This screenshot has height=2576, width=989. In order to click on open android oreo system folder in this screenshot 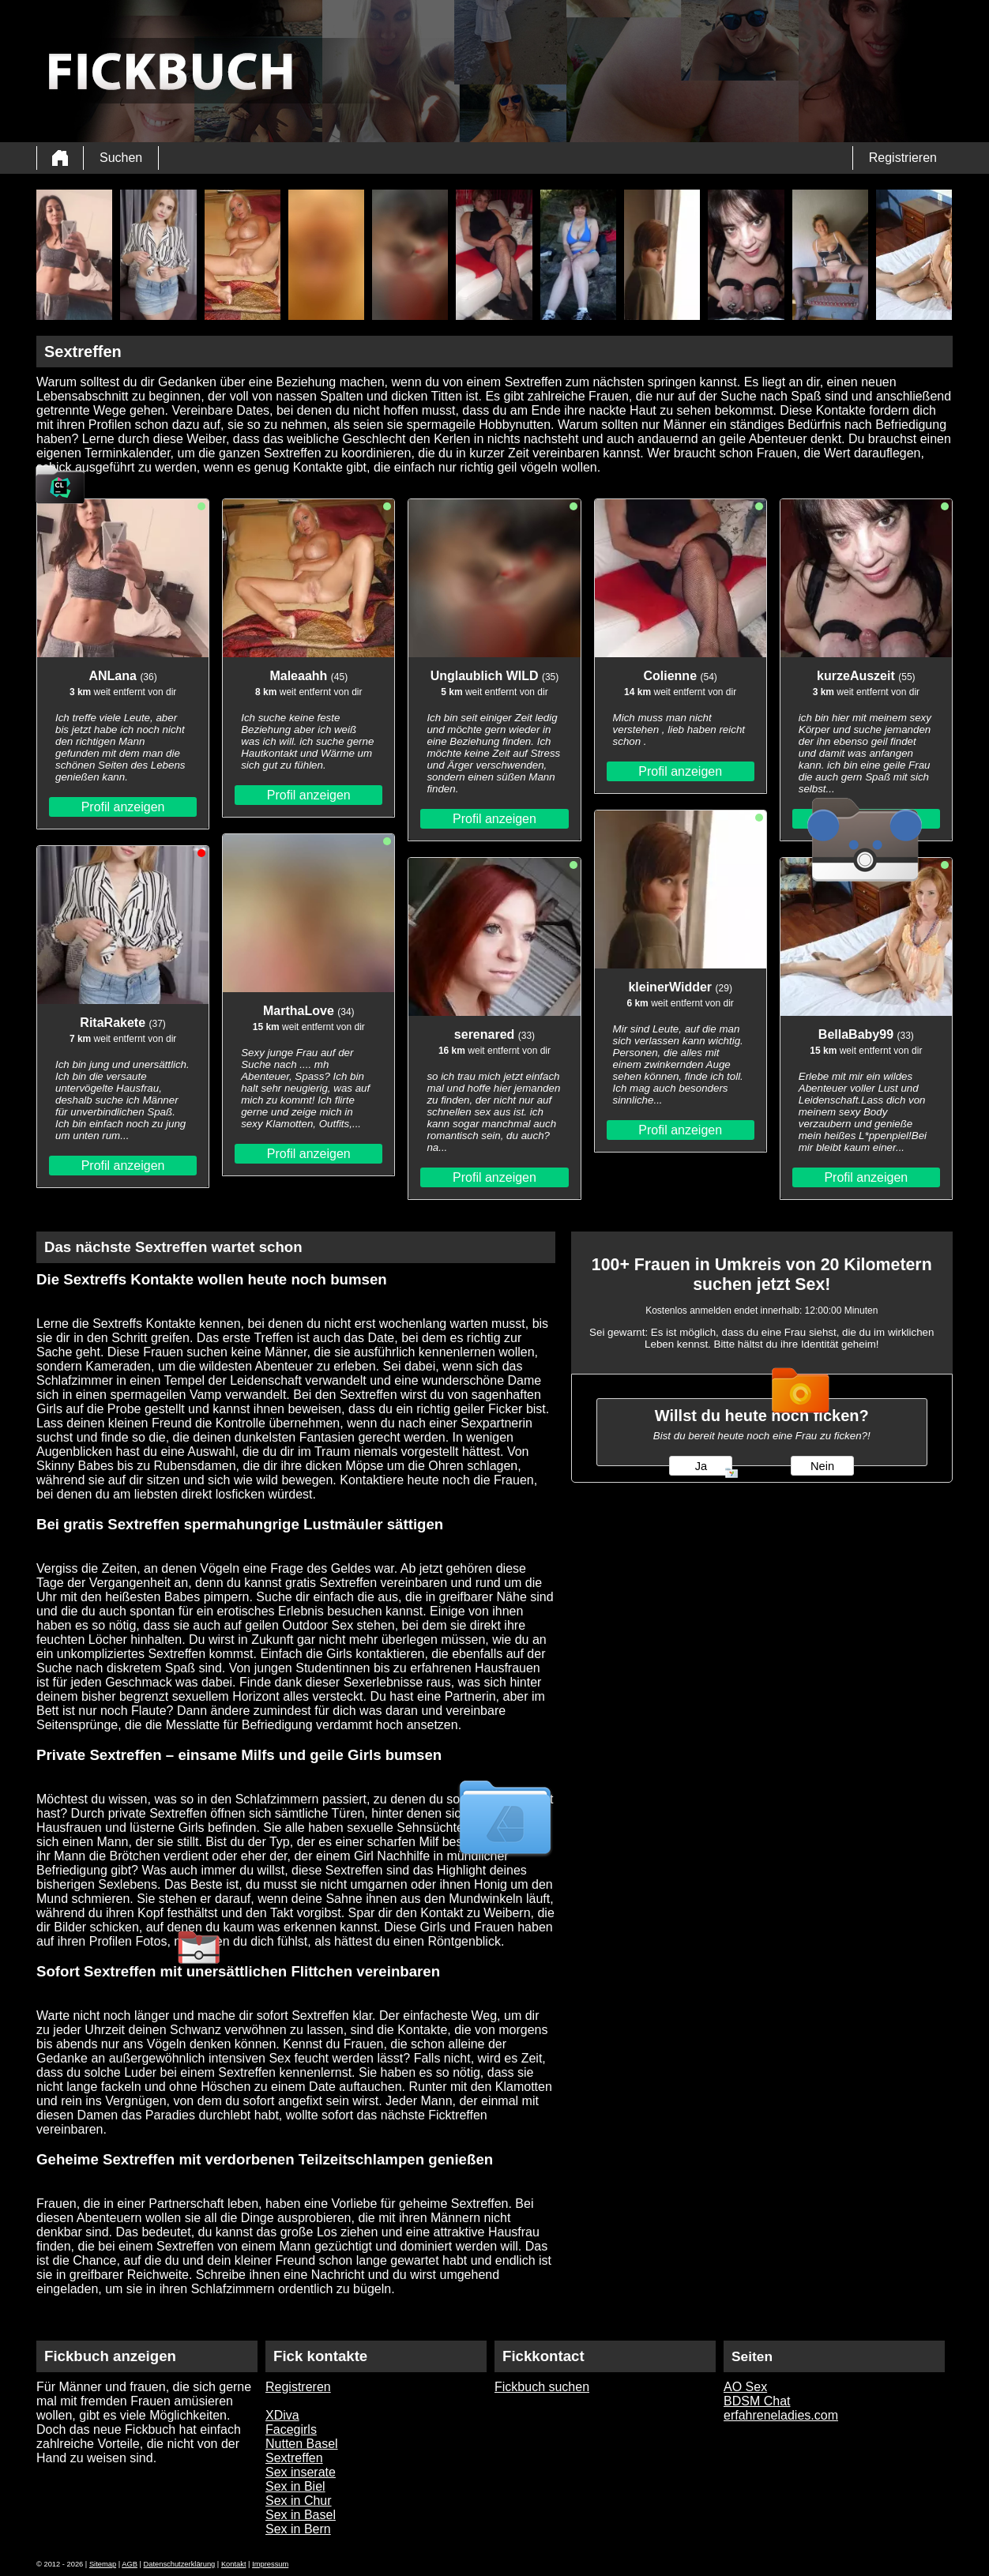, I will do `click(800, 1392)`.